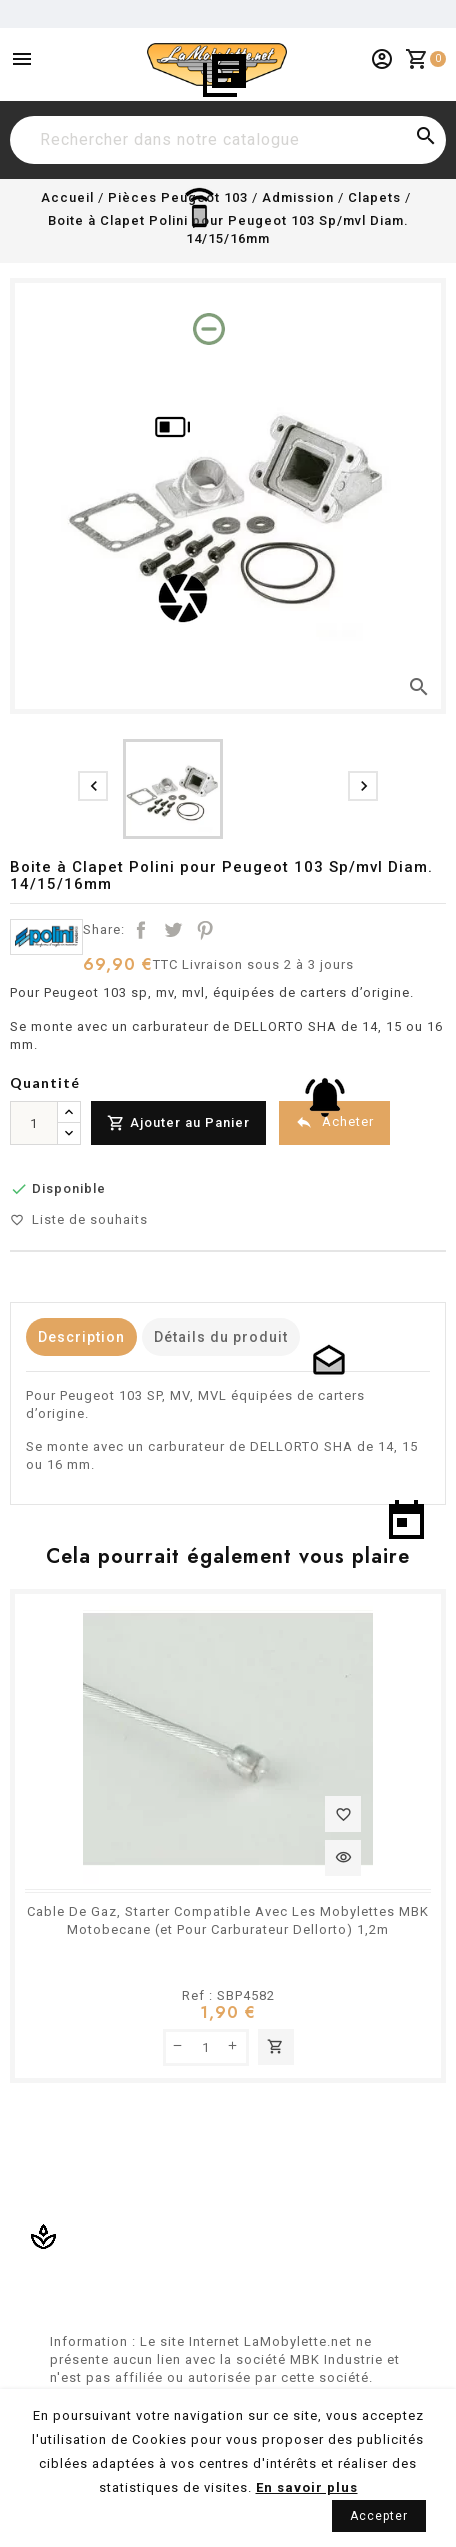 The image size is (456, 2547). Describe the element at coordinates (209, 329) in the screenshot. I see `remove an item from a list or cart` at that location.